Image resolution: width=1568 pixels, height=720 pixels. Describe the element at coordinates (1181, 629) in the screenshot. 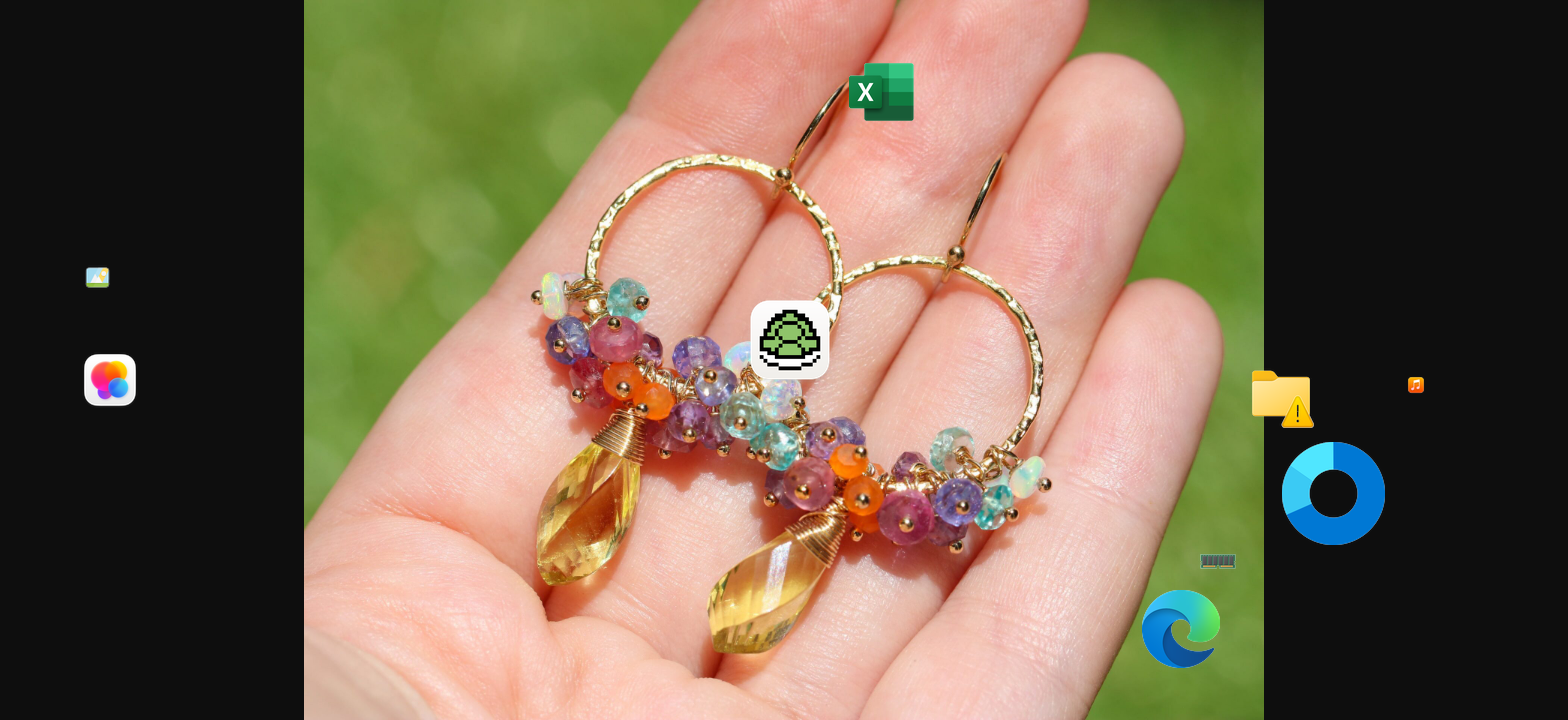

I see `open Microsoft Edge browser` at that location.